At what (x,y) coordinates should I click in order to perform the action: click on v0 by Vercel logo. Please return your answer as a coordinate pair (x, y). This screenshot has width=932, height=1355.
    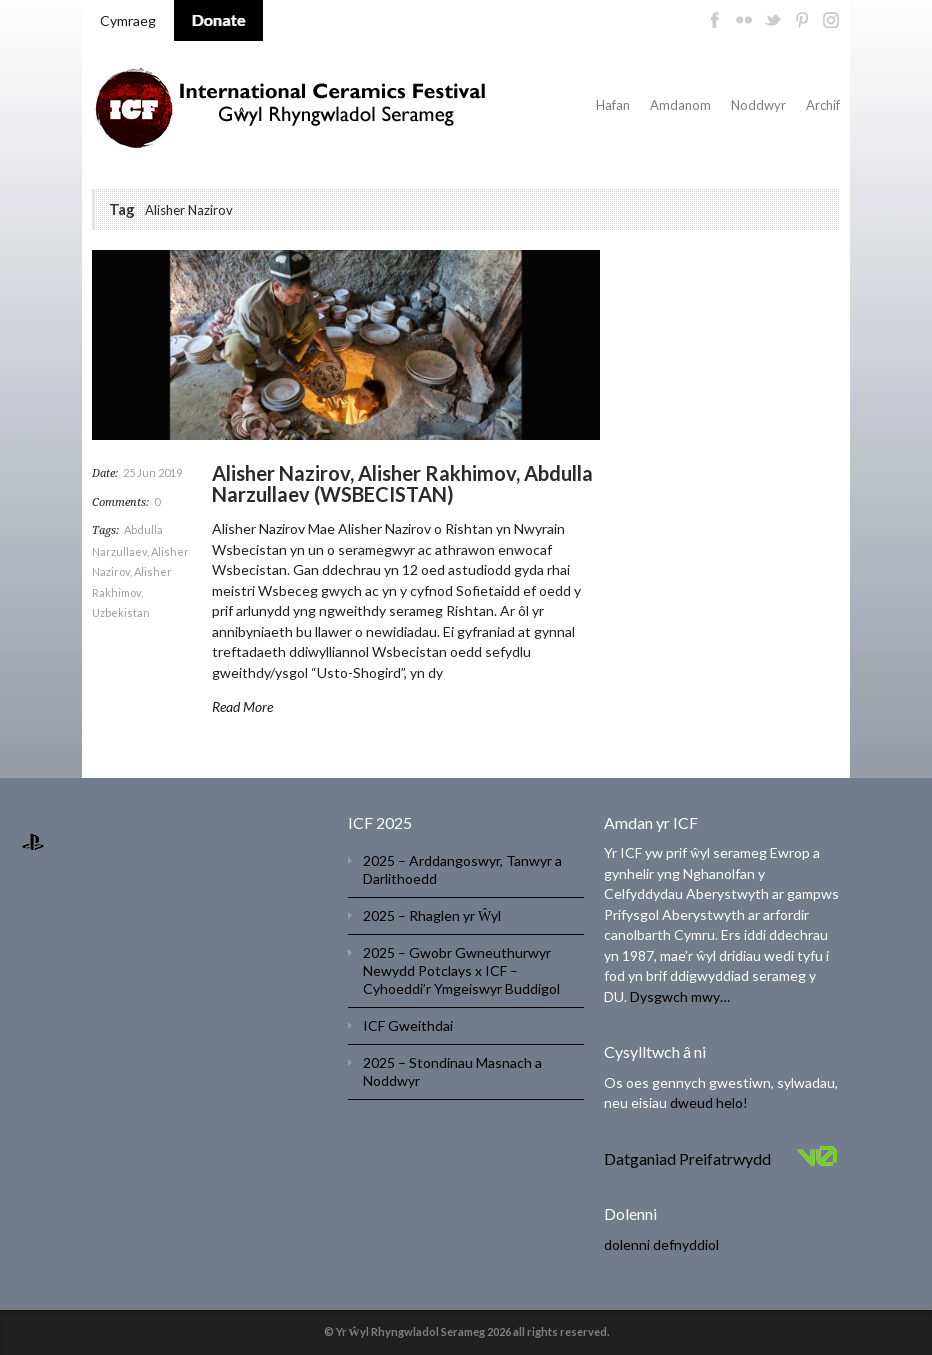
    Looking at the image, I should click on (817, 1156).